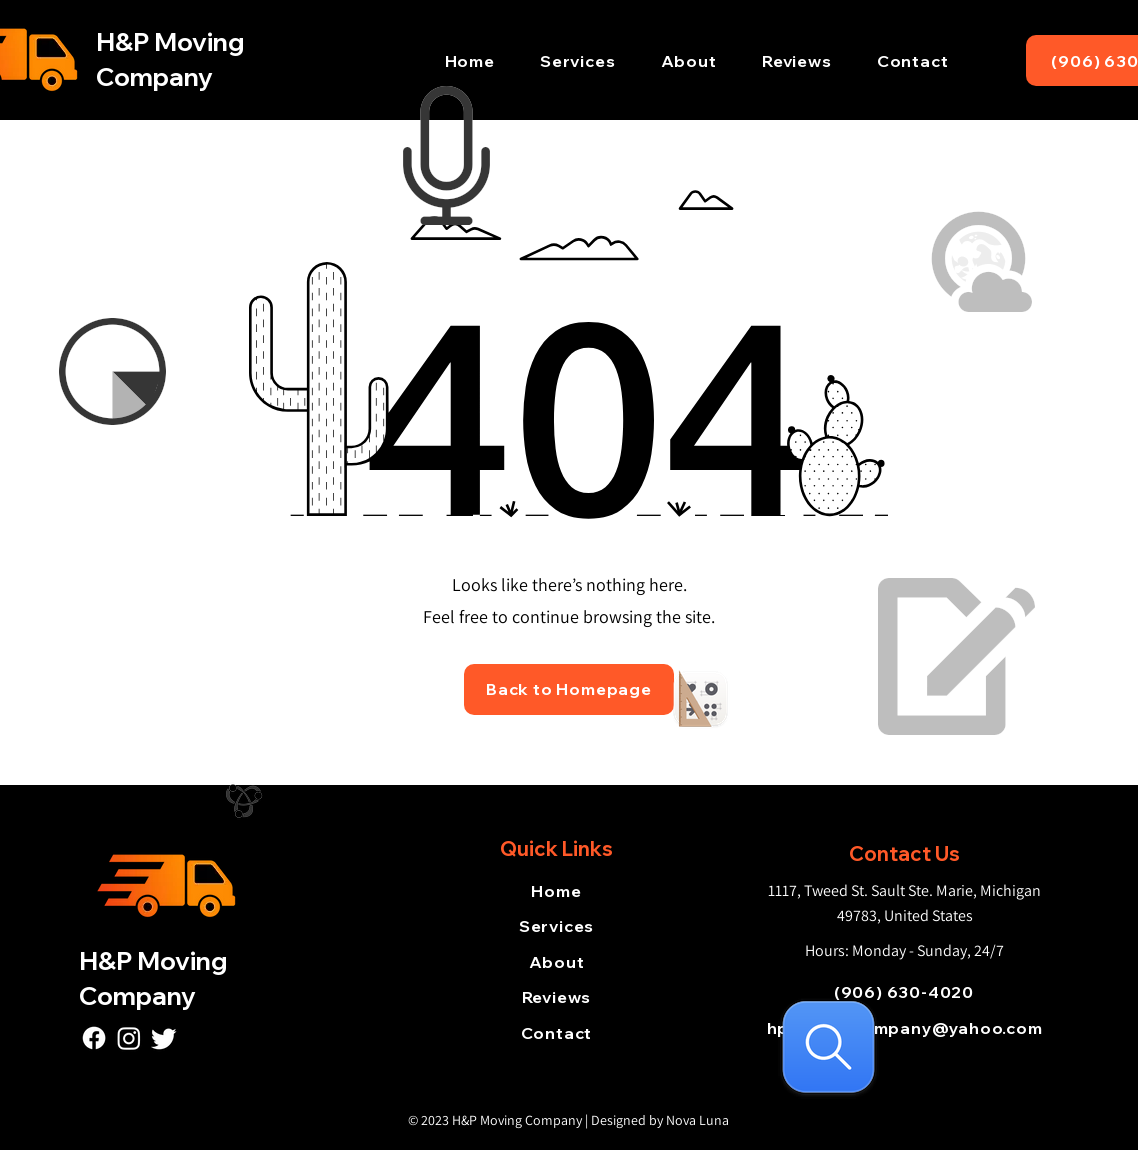 The width and height of the screenshot is (1138, 1150). Describe the element at coordinates (112, 371) in the screenshot. I see `view disk storage usage` at that location.